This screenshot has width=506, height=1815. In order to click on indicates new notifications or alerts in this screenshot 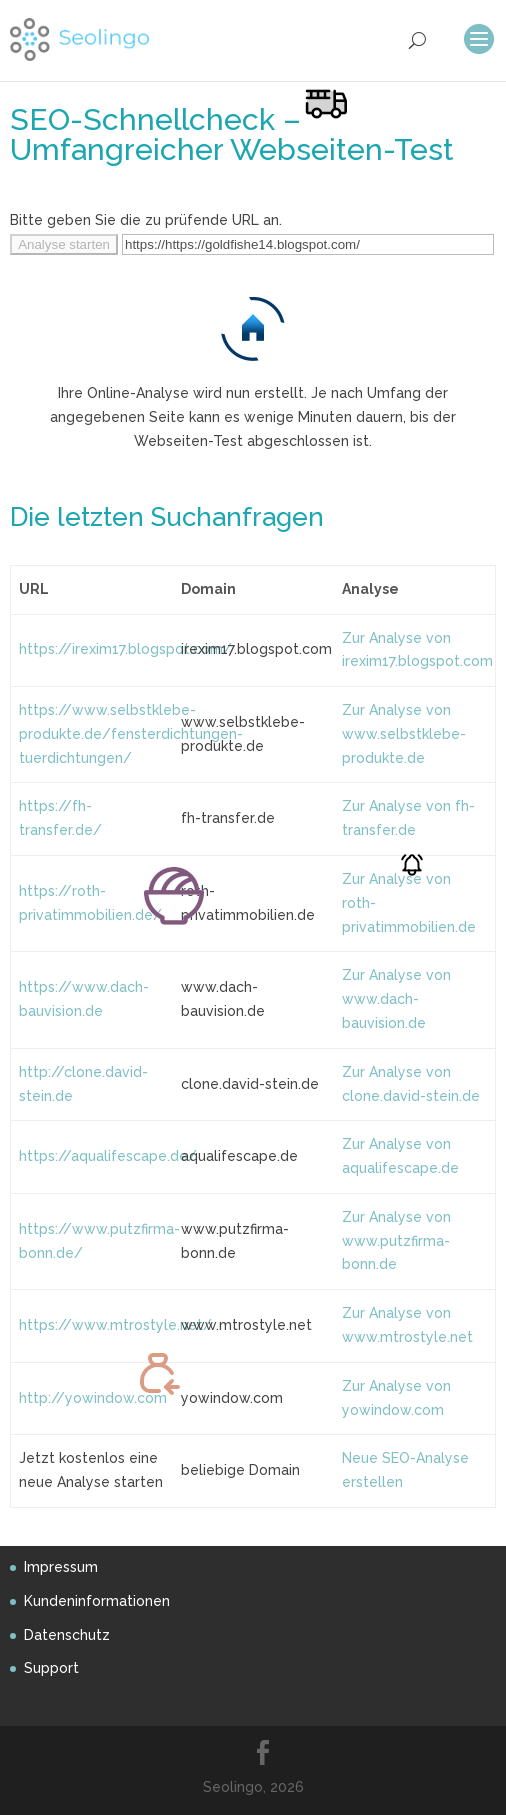, I will do `click(412, 865)`.